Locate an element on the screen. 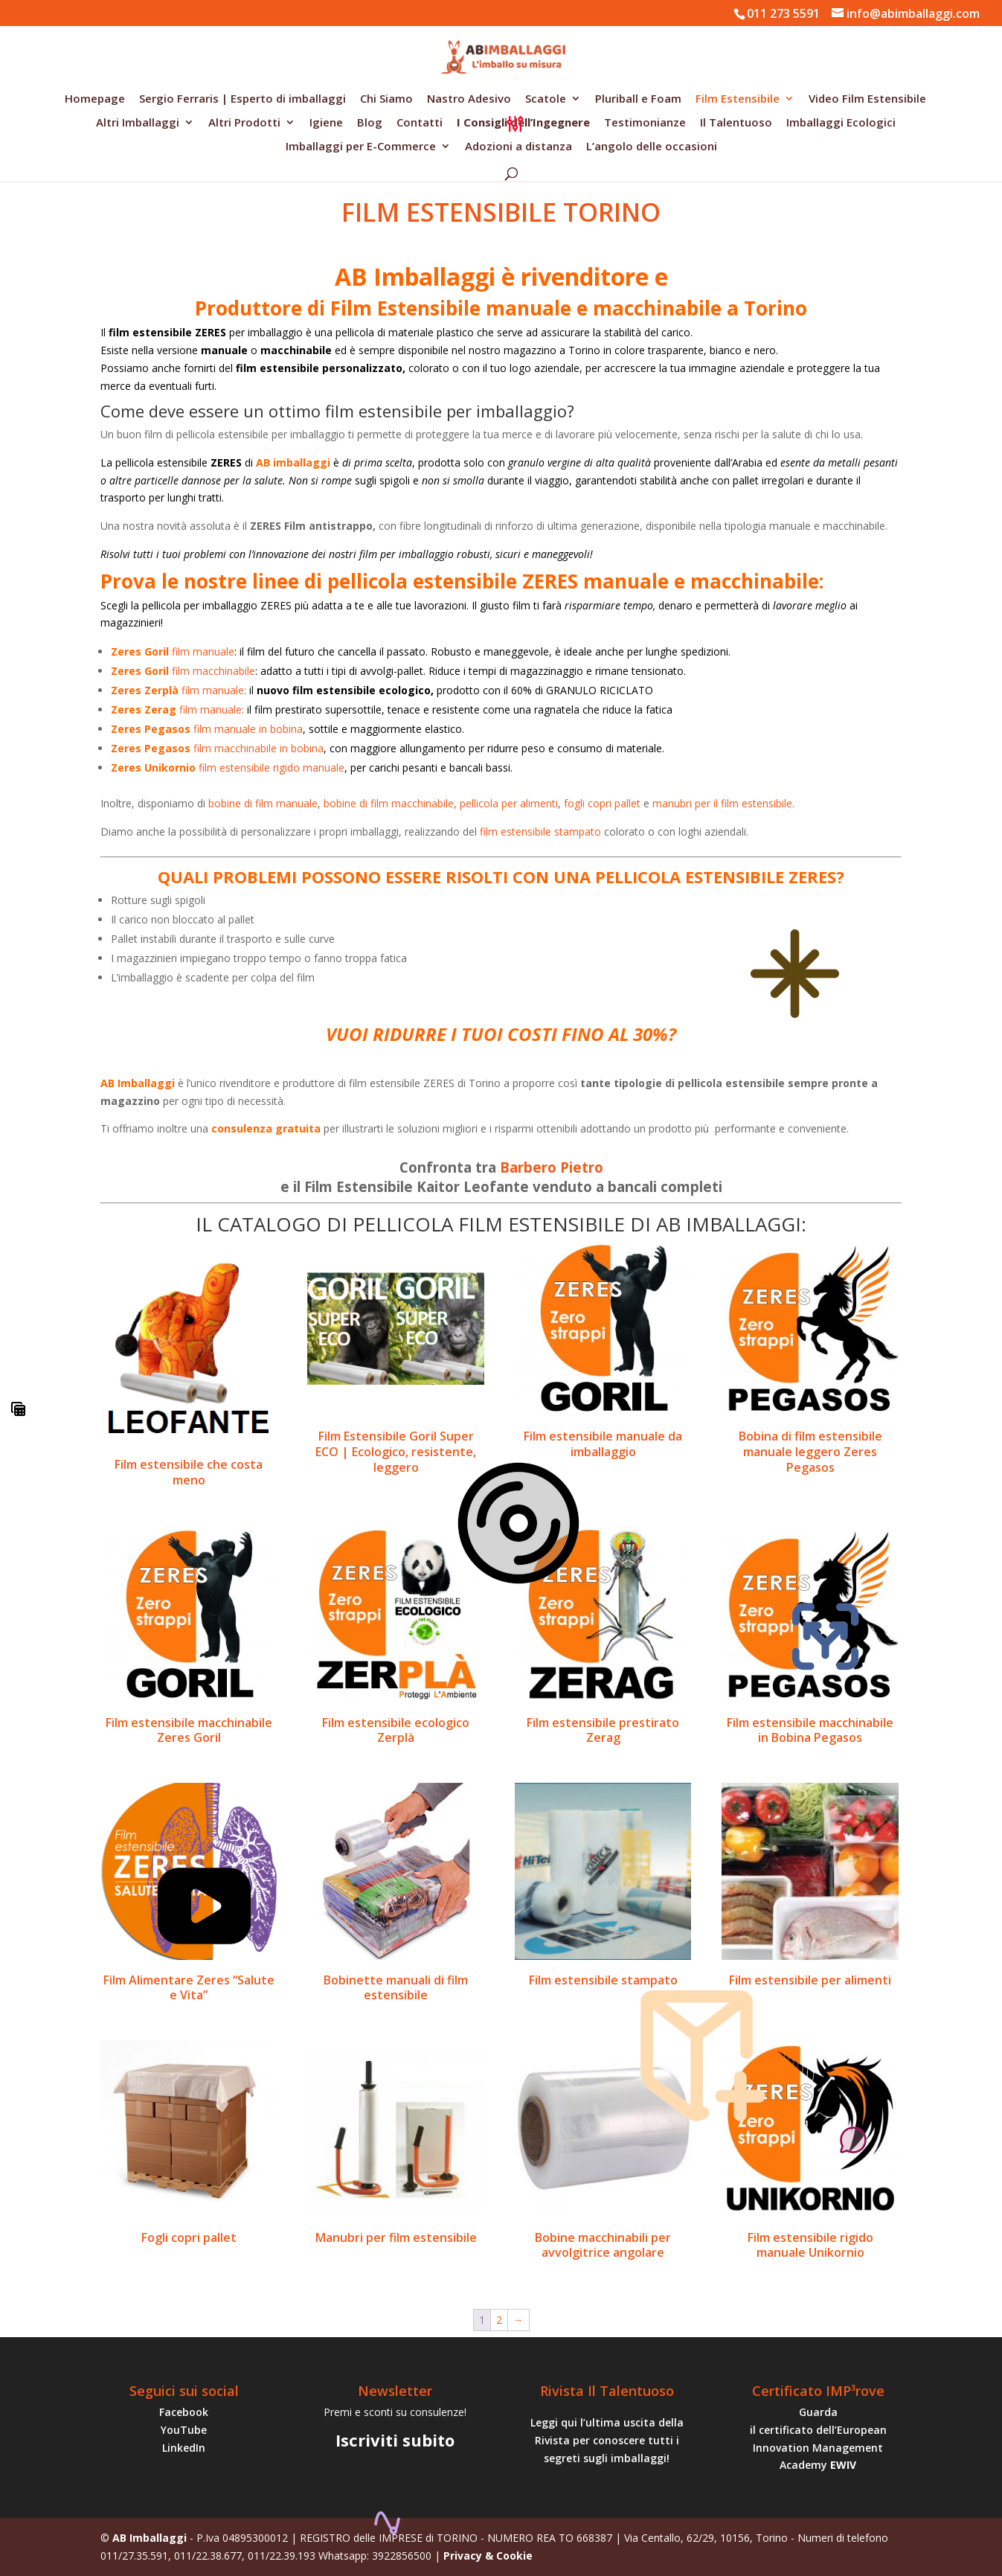  scan or capture a route is located at coordinates (825, 1636).